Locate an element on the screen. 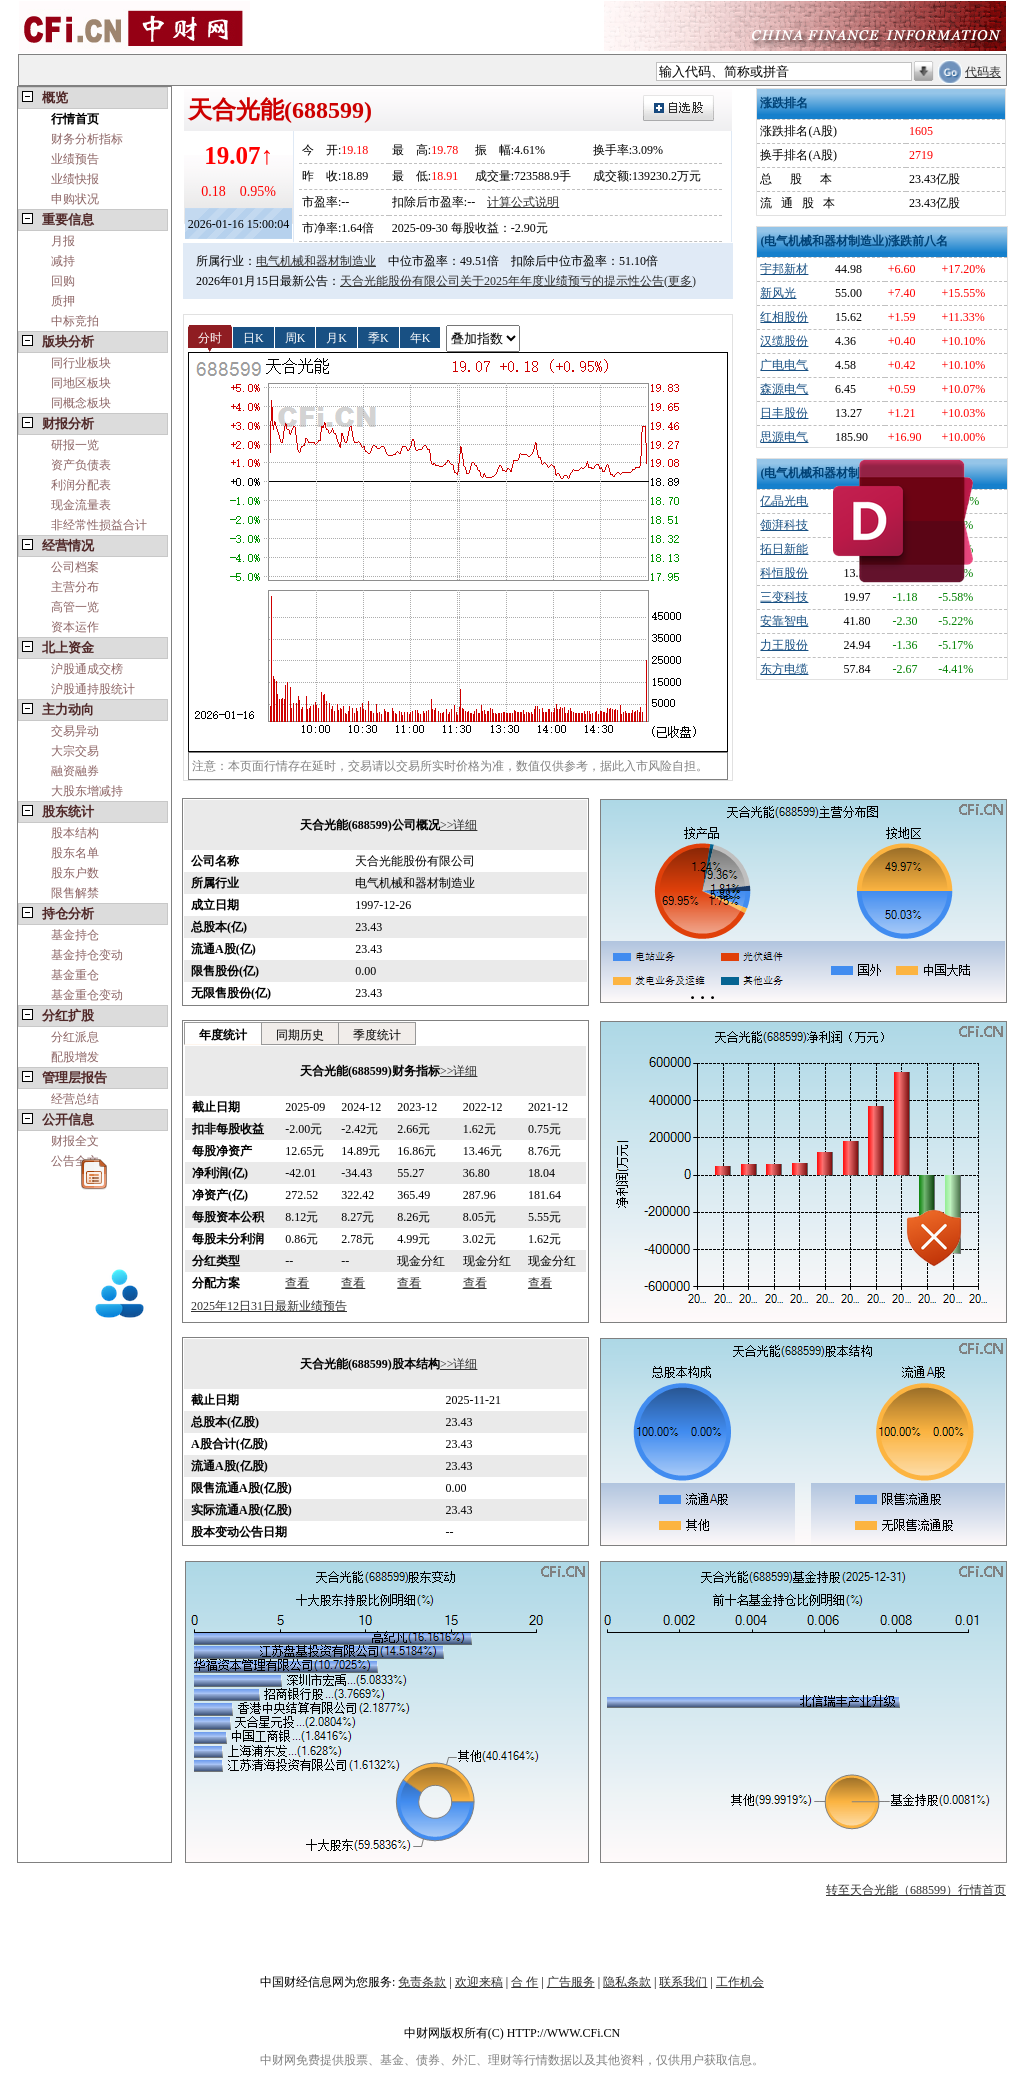  indicates shared access or multiple users is located at coordinates (119, 1293).